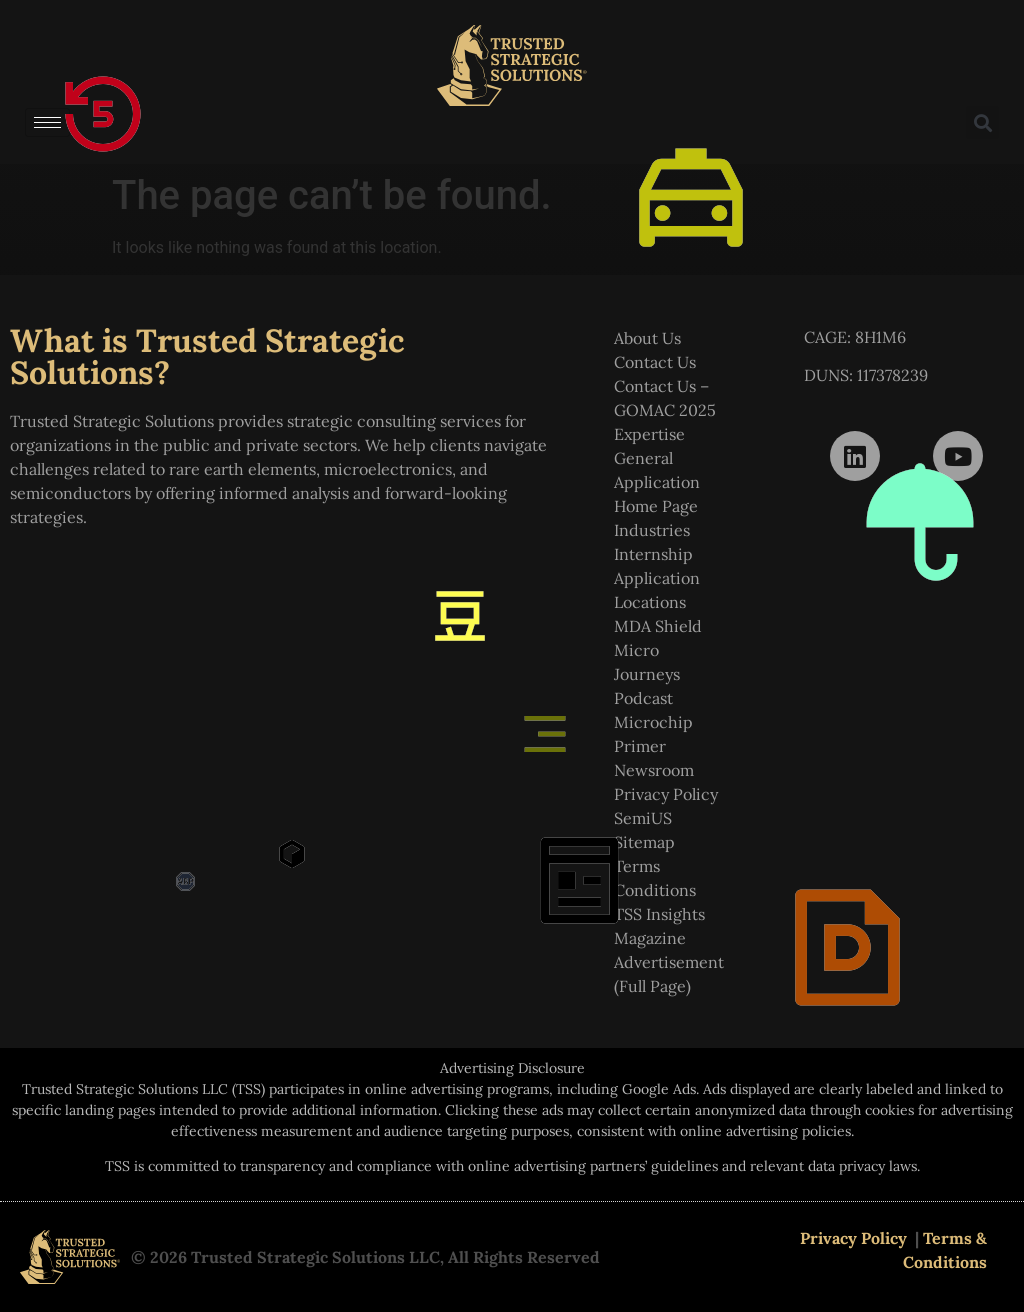 This screenshot has width=1024, height=1312. Describe the element at coordinates (691, 195) in the screenshot. I see `request a taxi or cab ride` at that location.